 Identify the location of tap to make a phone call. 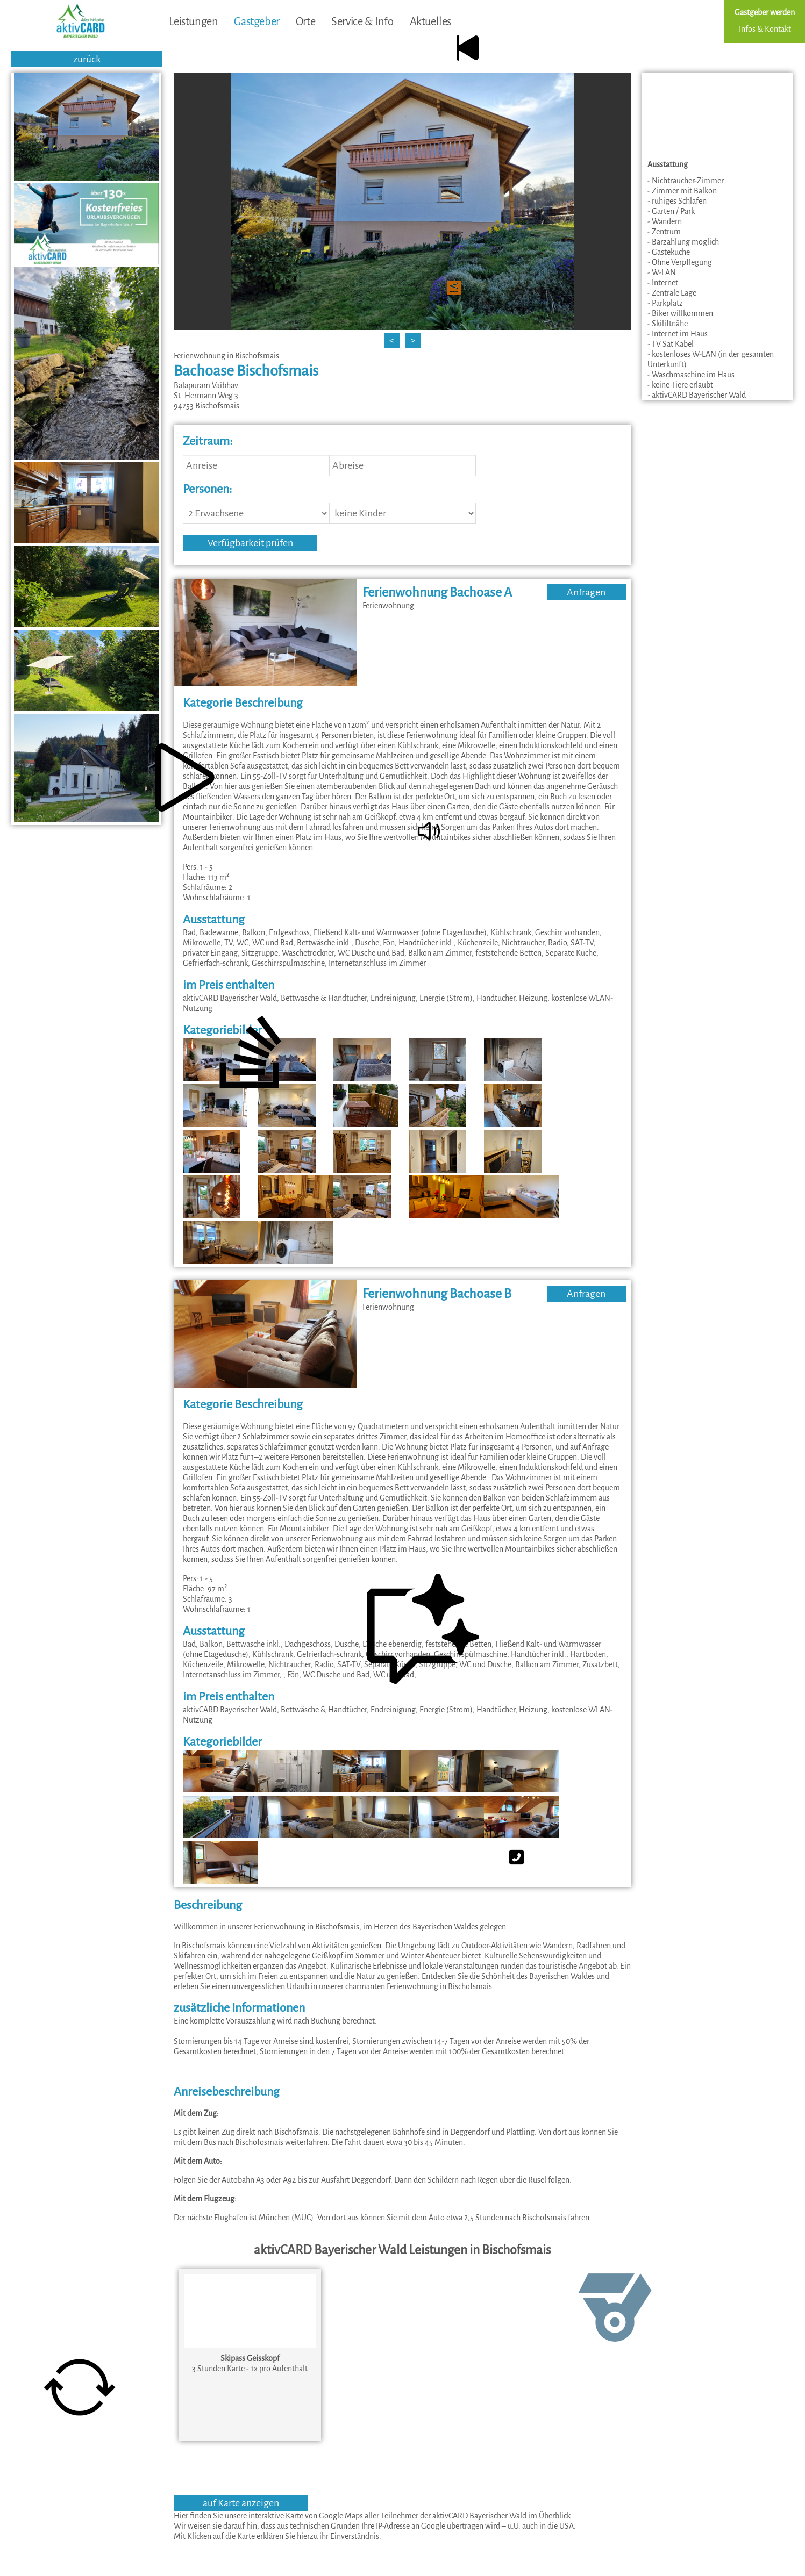
(516, 1857).